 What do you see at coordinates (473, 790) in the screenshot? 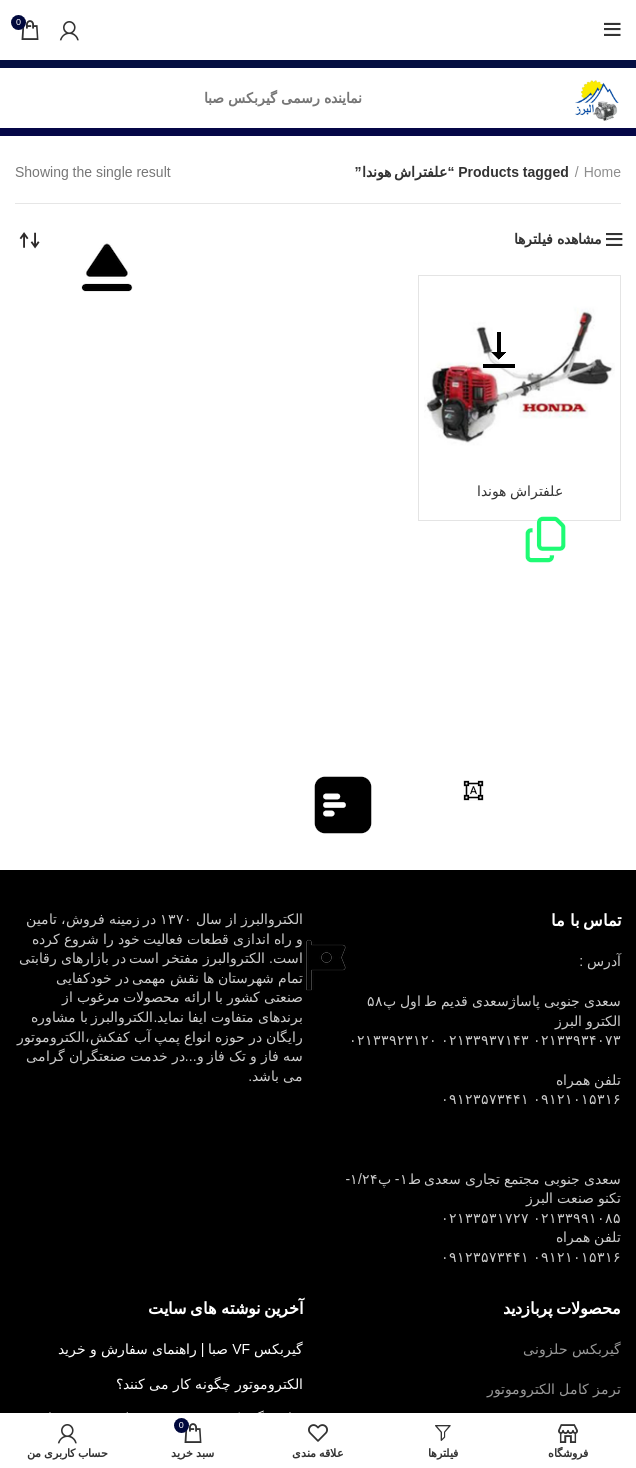
I see `format or edit text box properties` at bounding box center [473, 790].